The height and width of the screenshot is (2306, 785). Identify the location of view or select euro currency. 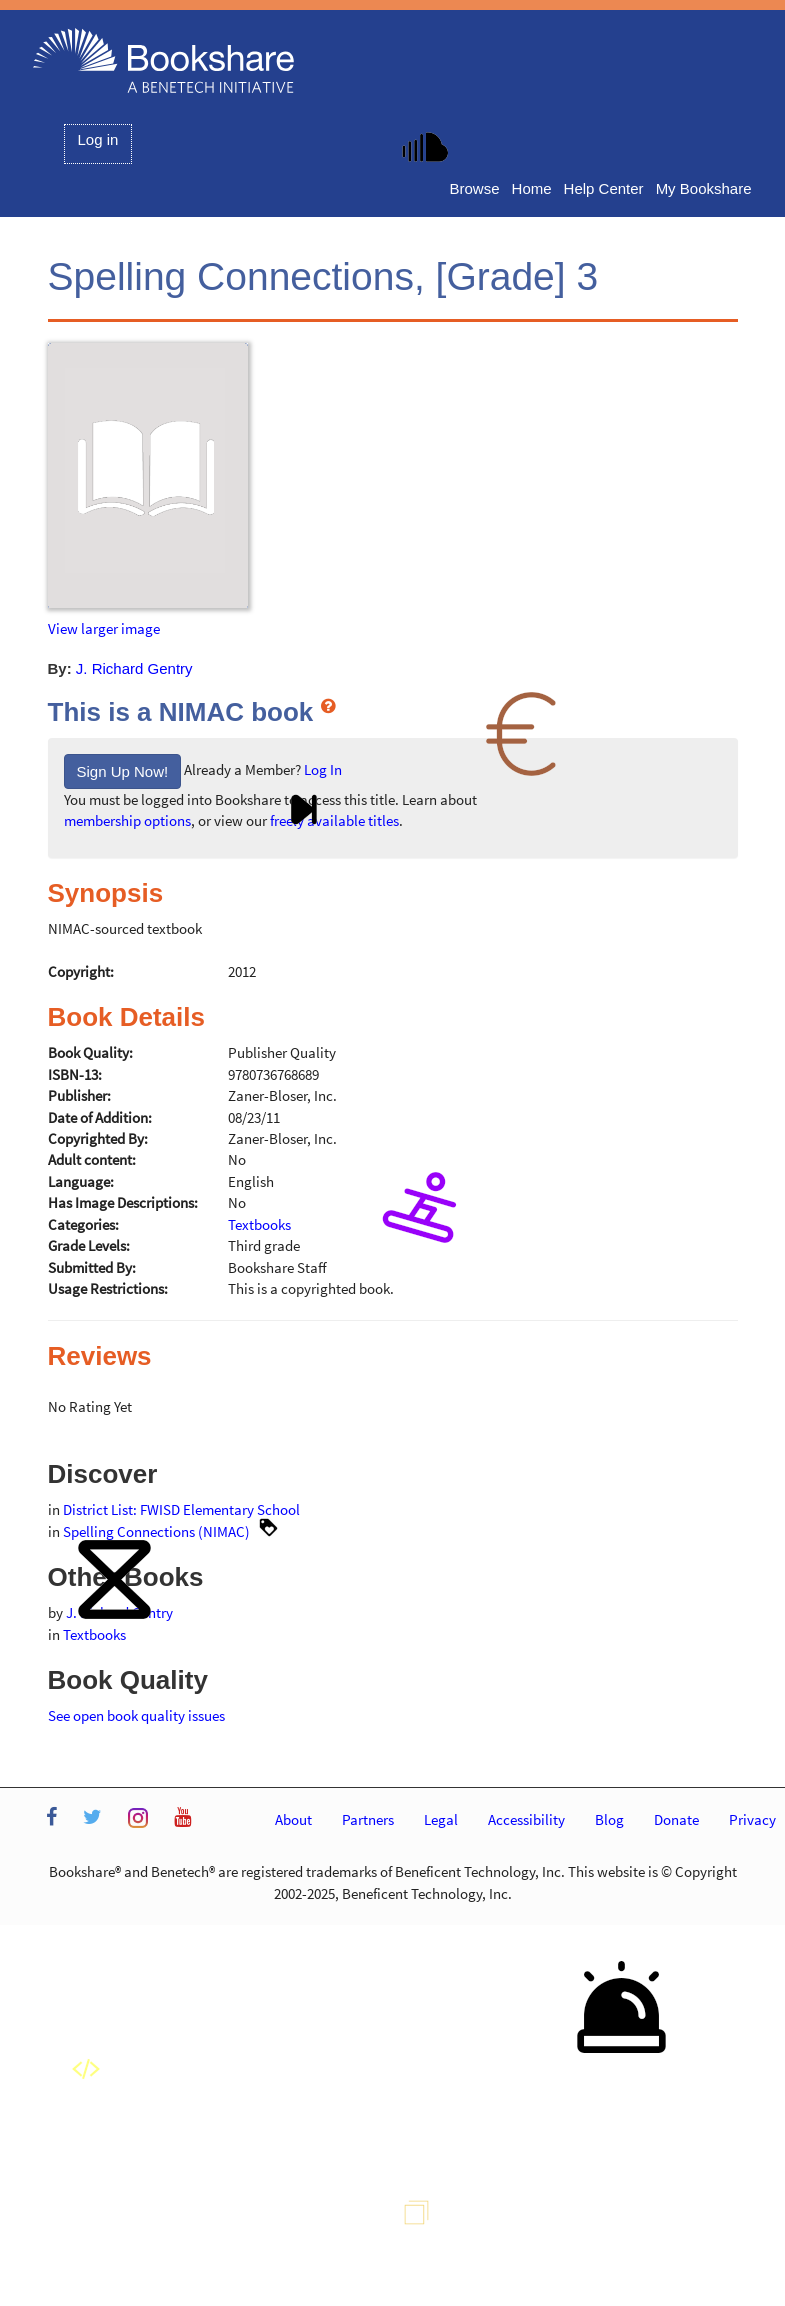
(528, 734).